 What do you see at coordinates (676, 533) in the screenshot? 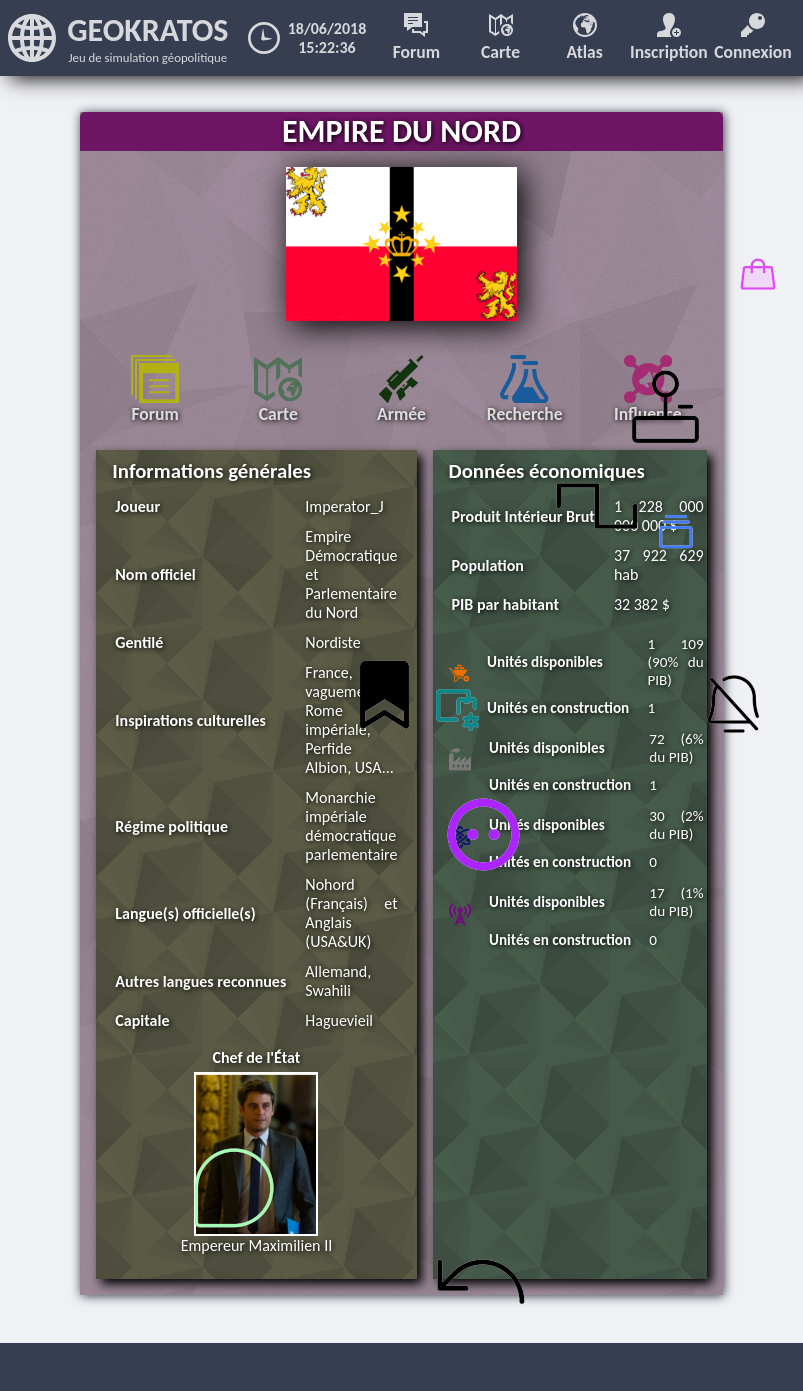
I see `view stacked cards or layers` at bounding box center [676, 533].